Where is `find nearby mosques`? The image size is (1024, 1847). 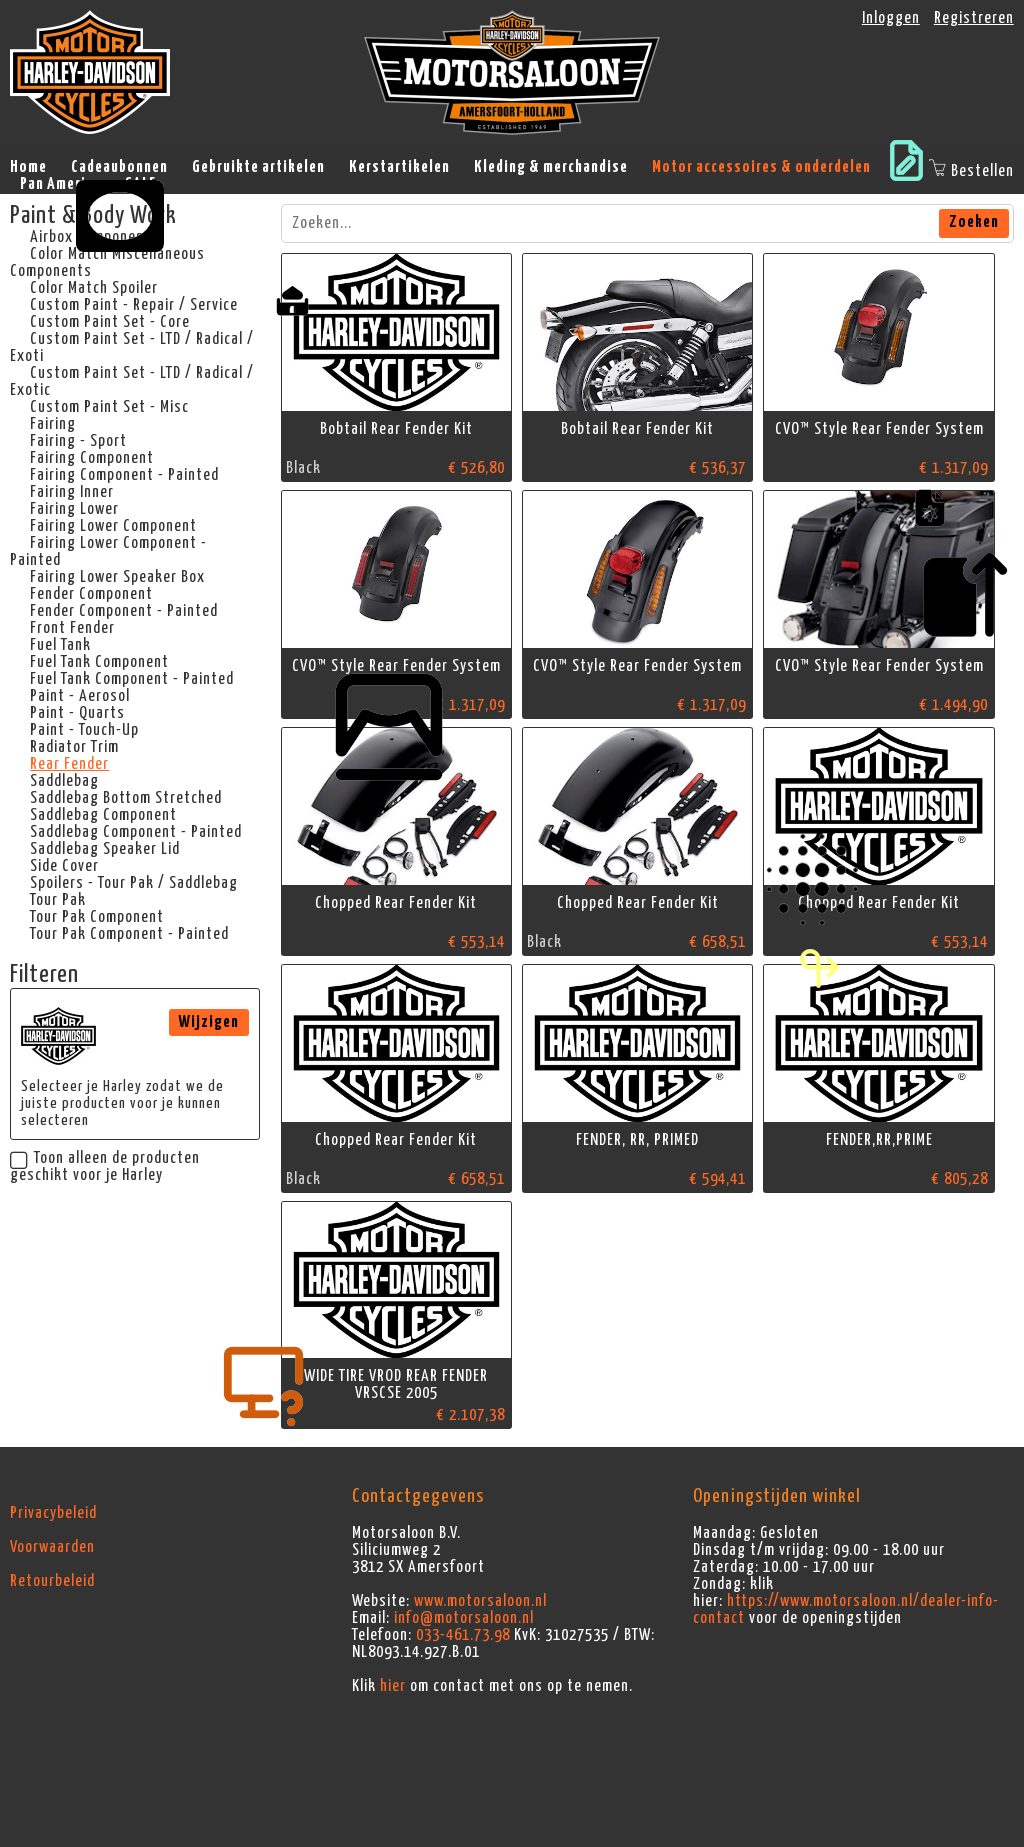
find nearby mosques is located at coordinates (292, 301).